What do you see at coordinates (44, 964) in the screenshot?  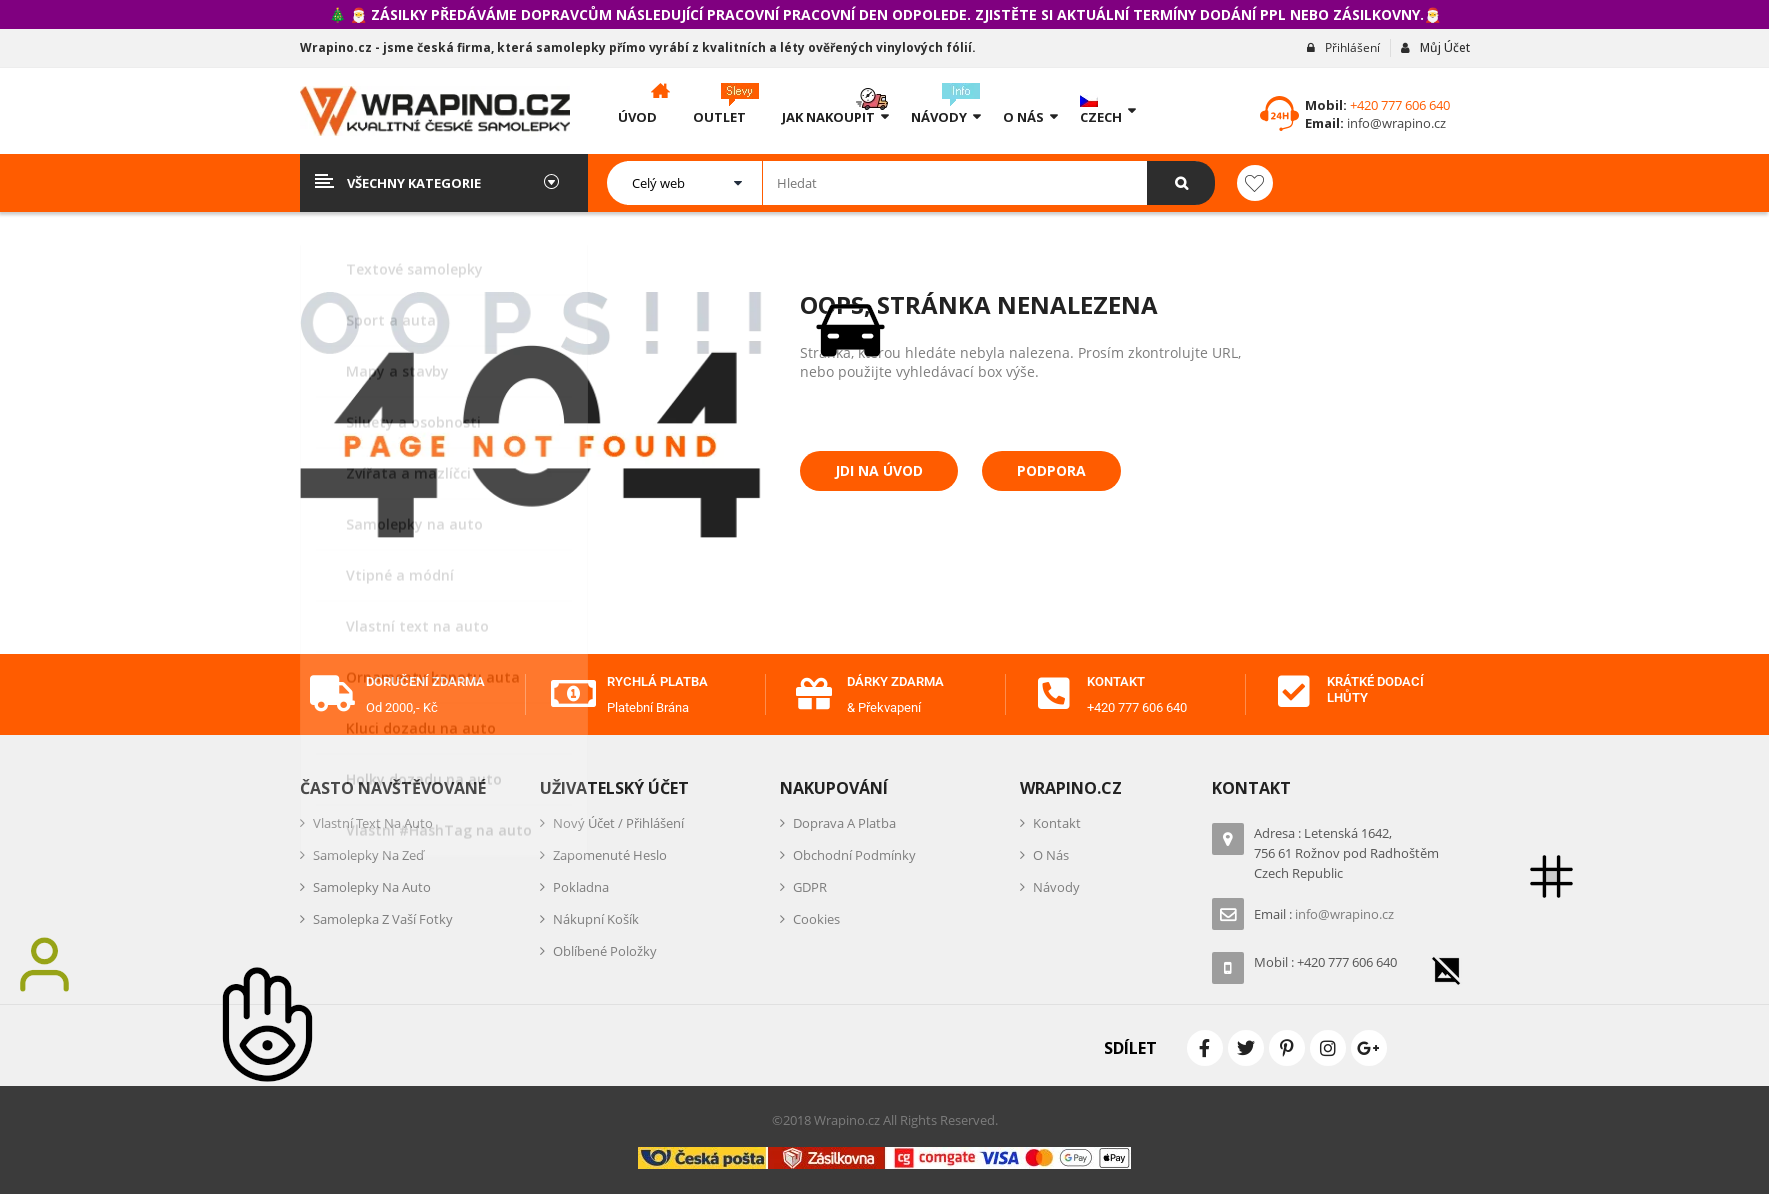 I see `view your profile` at bounding box center [44, 964].